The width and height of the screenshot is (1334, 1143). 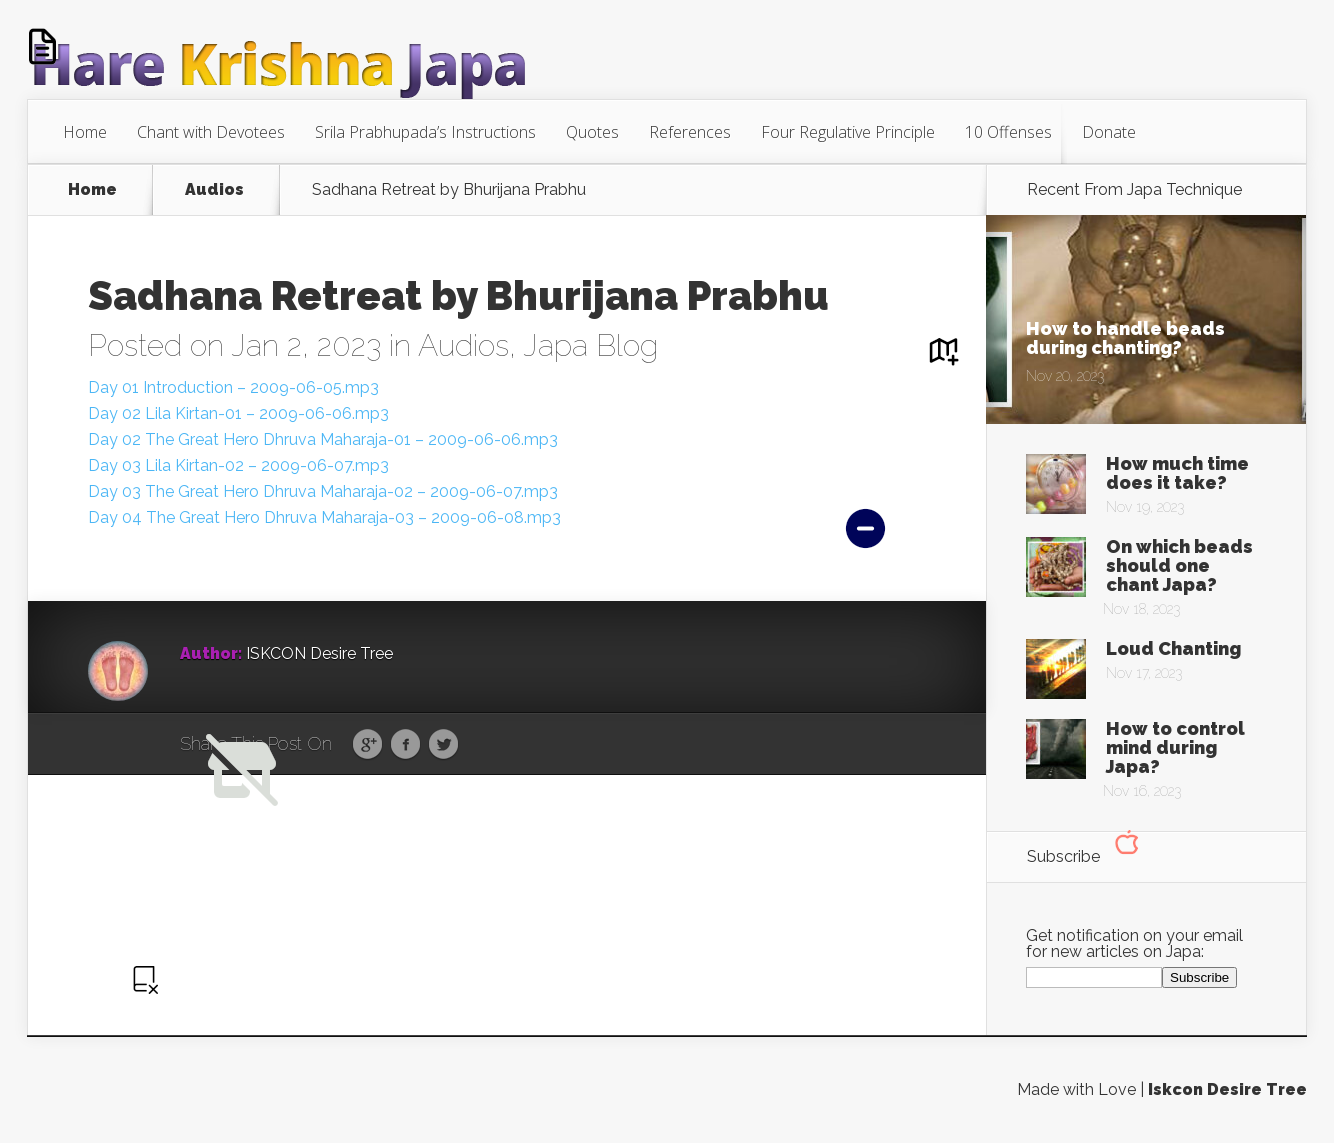 What do you see at coordinates (1127, 843) in the screenshot?
I see `apple company logo or branding` at bounding box center [1127, 843].